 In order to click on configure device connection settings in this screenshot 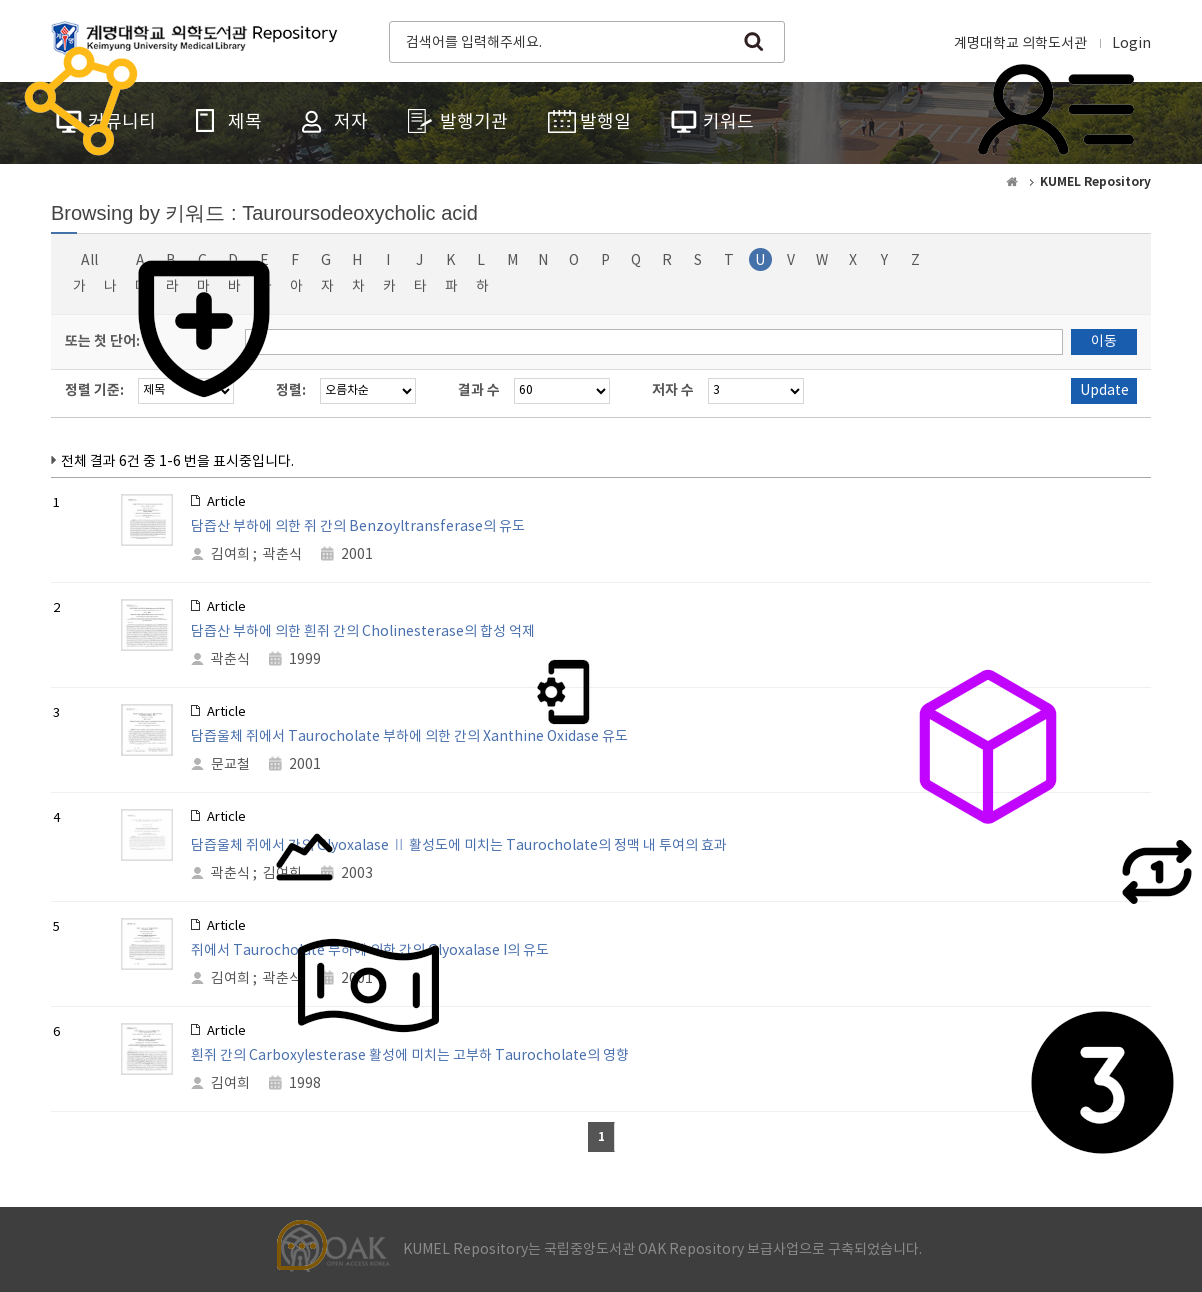, I will do `click(563, 692)`.